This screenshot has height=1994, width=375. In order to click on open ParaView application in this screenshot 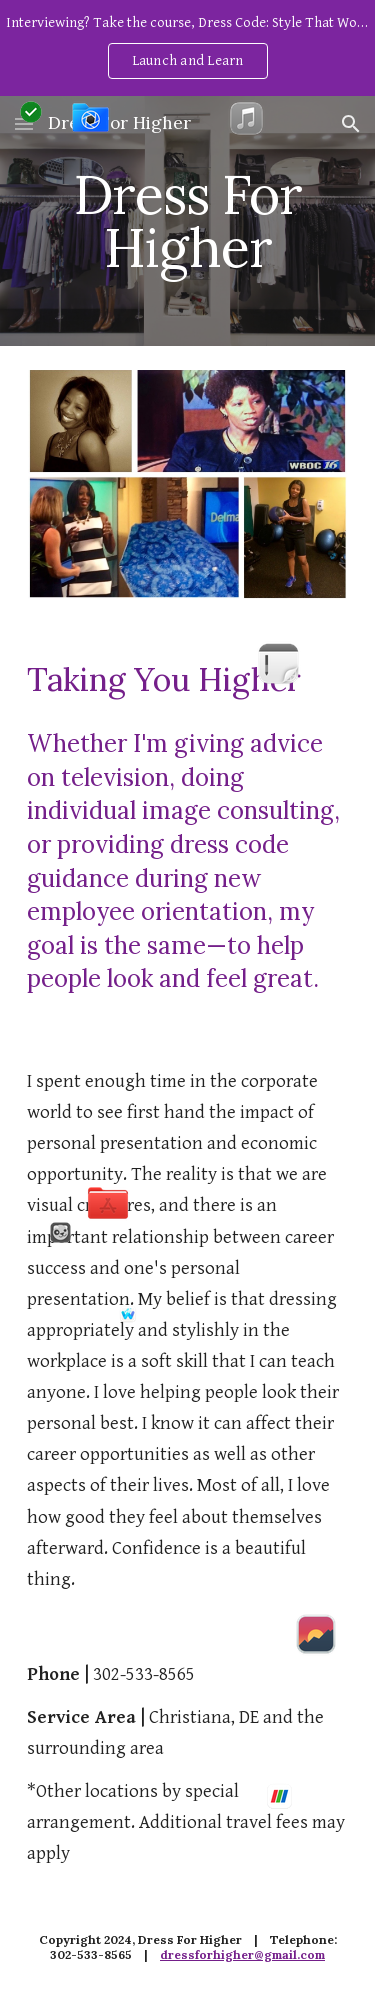, I will do `click(279, 1796)`.